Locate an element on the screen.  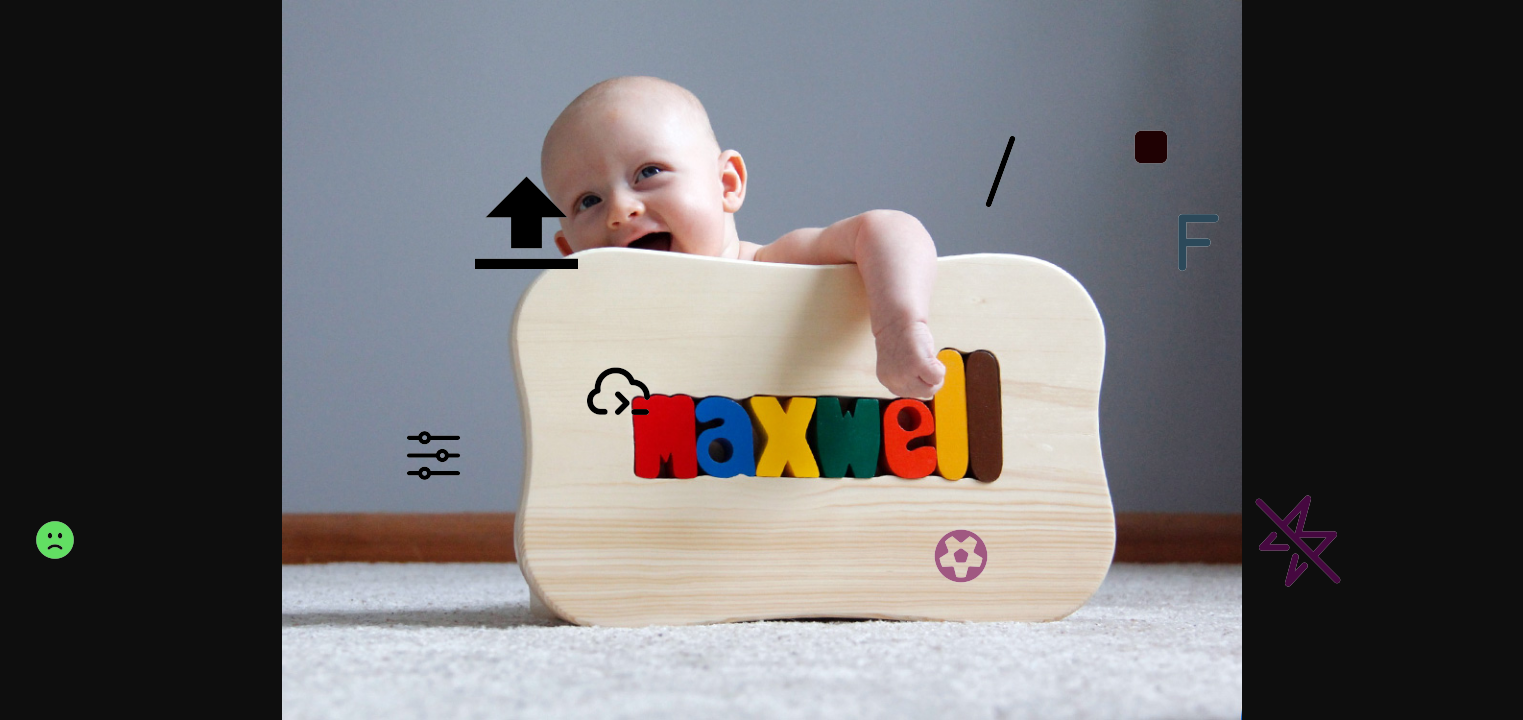
adjust settings or preferences is located at coordinates (433, 455).